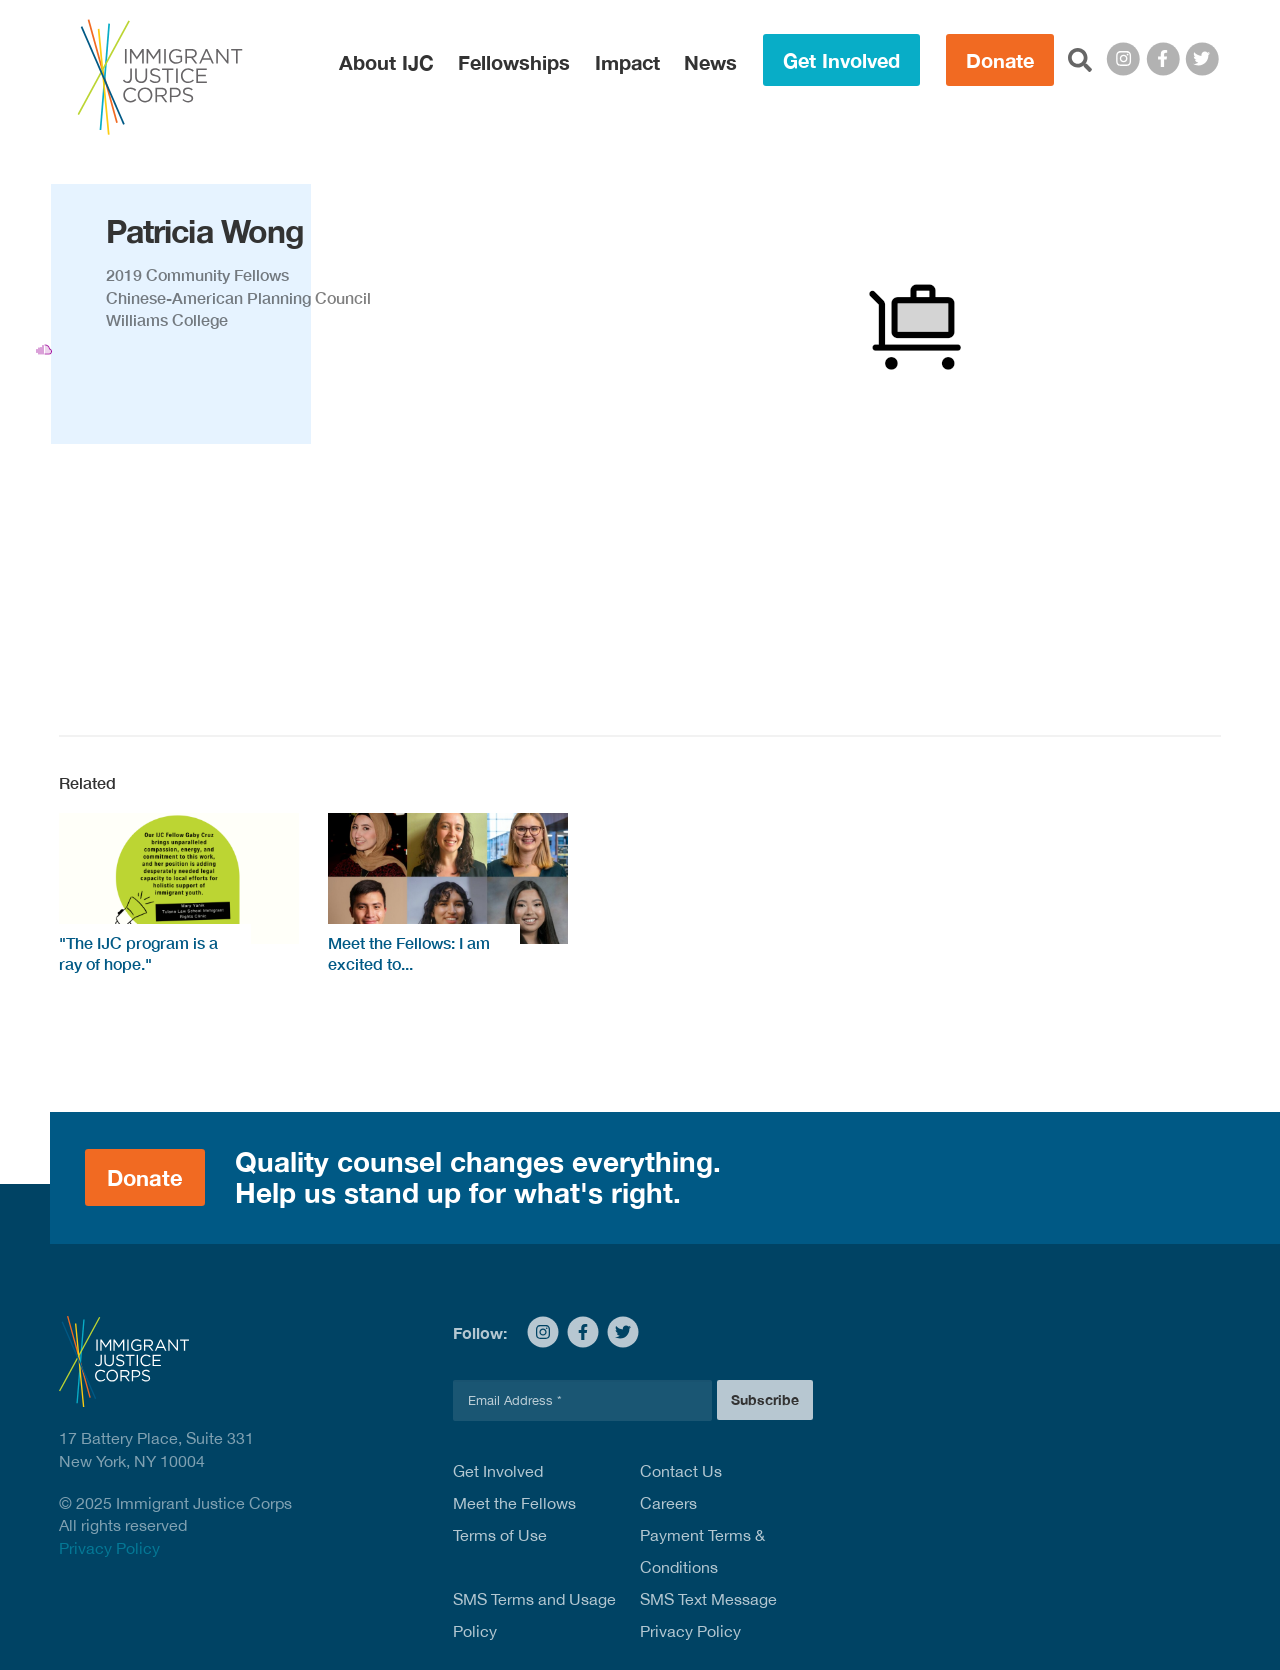 This screenshot has width=1280, height=1670. Describe the element at coordinates (44, 350) in the screenshot. I see `open soundcloud app` at that location.